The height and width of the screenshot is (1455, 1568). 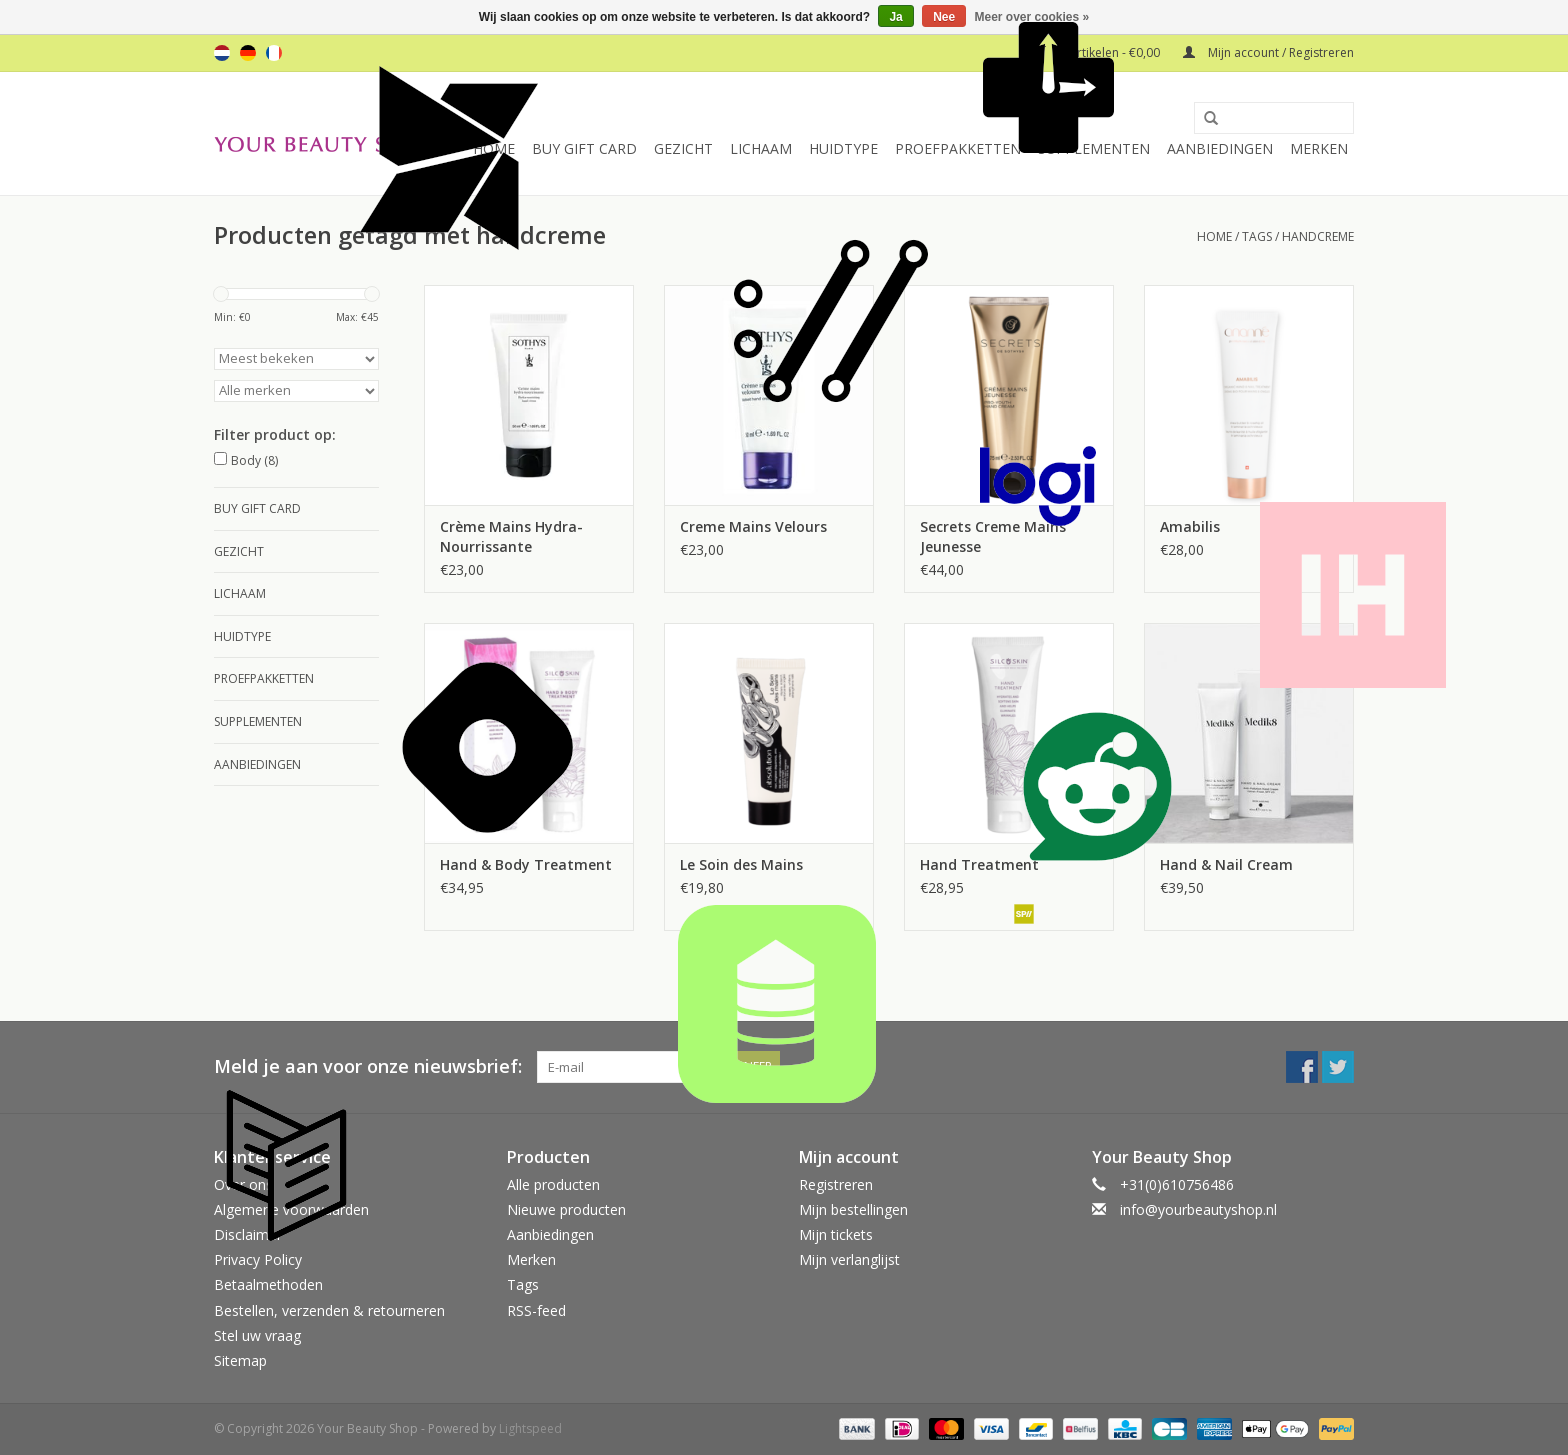 I want to click on visit hashnode developer blog platform, so click(x=487, y=747).